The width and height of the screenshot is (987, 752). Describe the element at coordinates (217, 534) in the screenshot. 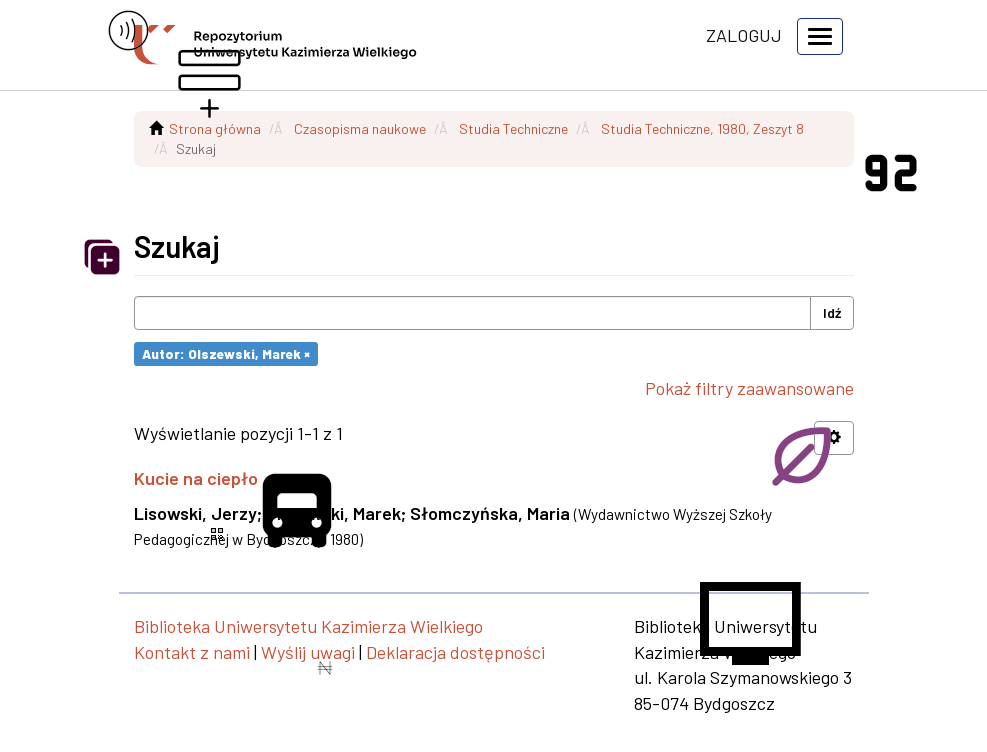

I see `scan or generate a QR code` at that location.